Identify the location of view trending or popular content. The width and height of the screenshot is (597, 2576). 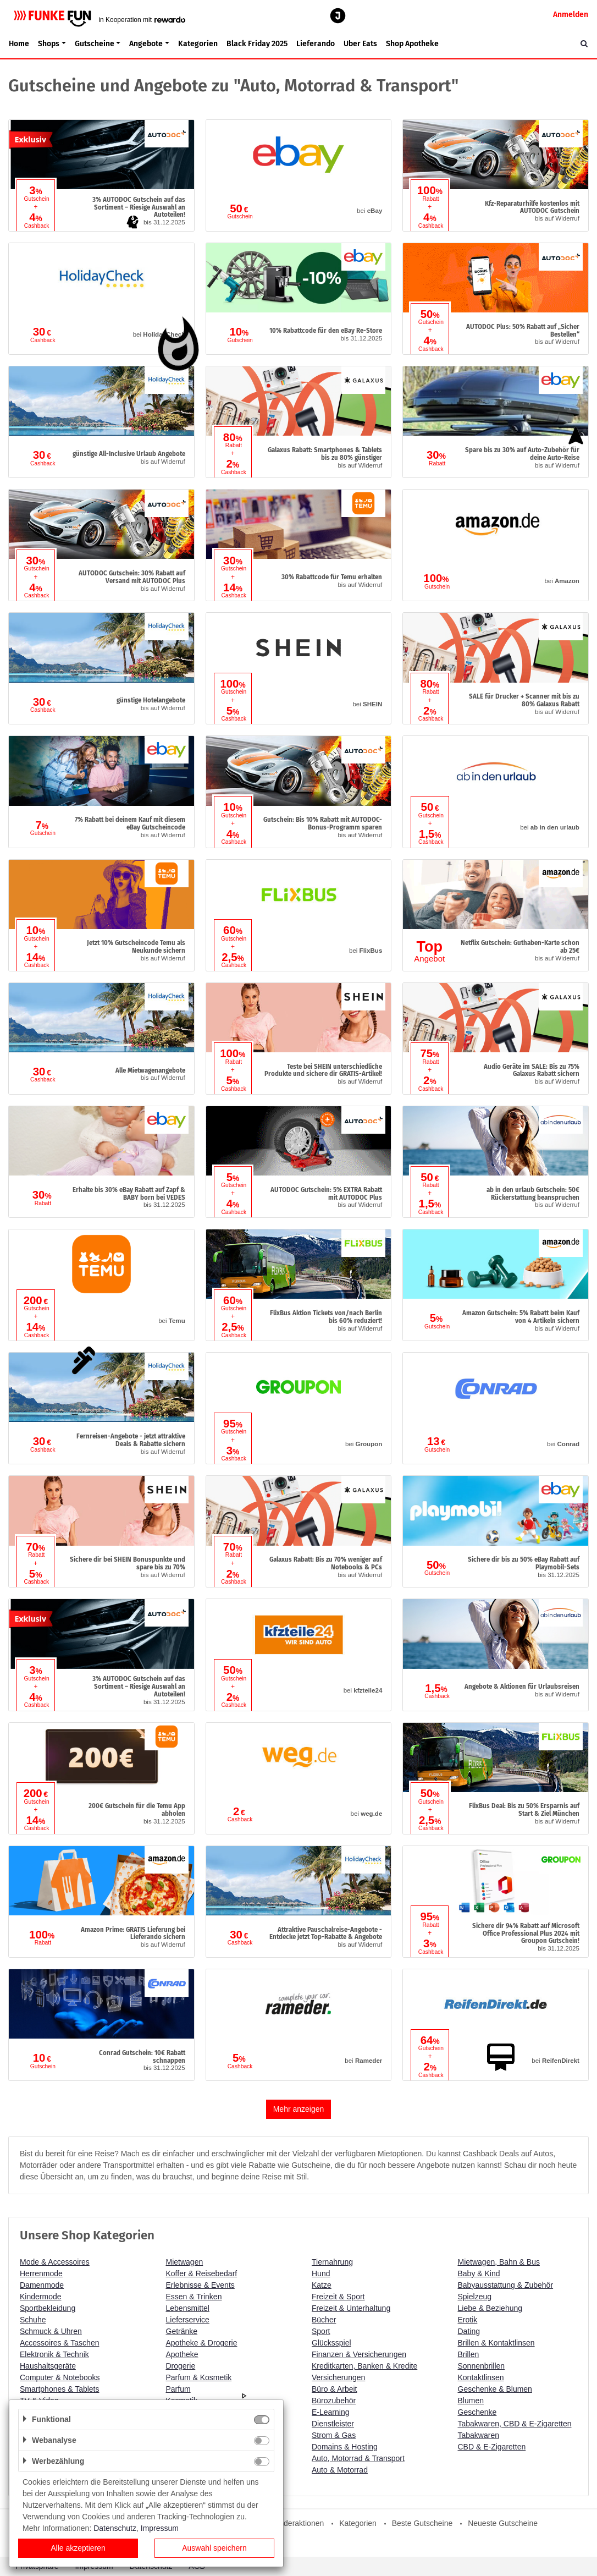
(178, 345).